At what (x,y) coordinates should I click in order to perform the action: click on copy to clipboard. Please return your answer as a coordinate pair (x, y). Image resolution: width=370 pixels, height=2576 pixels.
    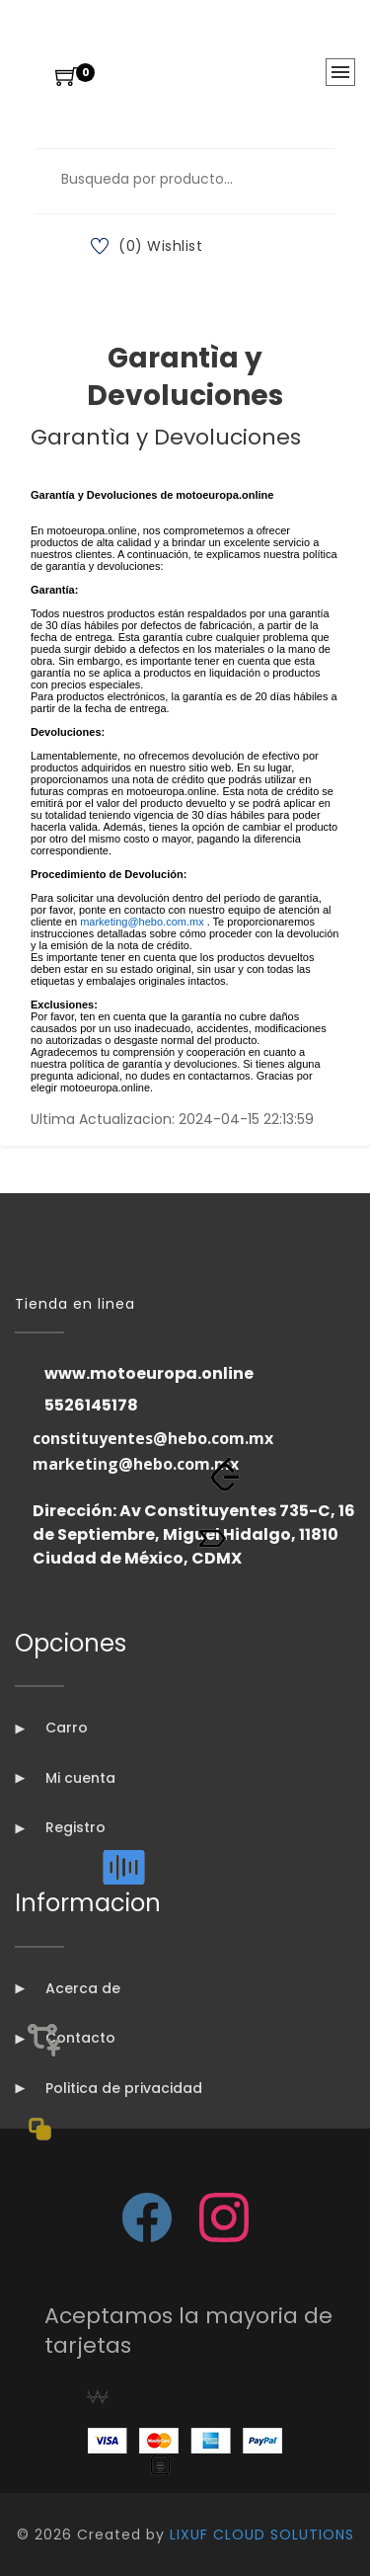
    Looking at the image, I should click on (39, 2129).